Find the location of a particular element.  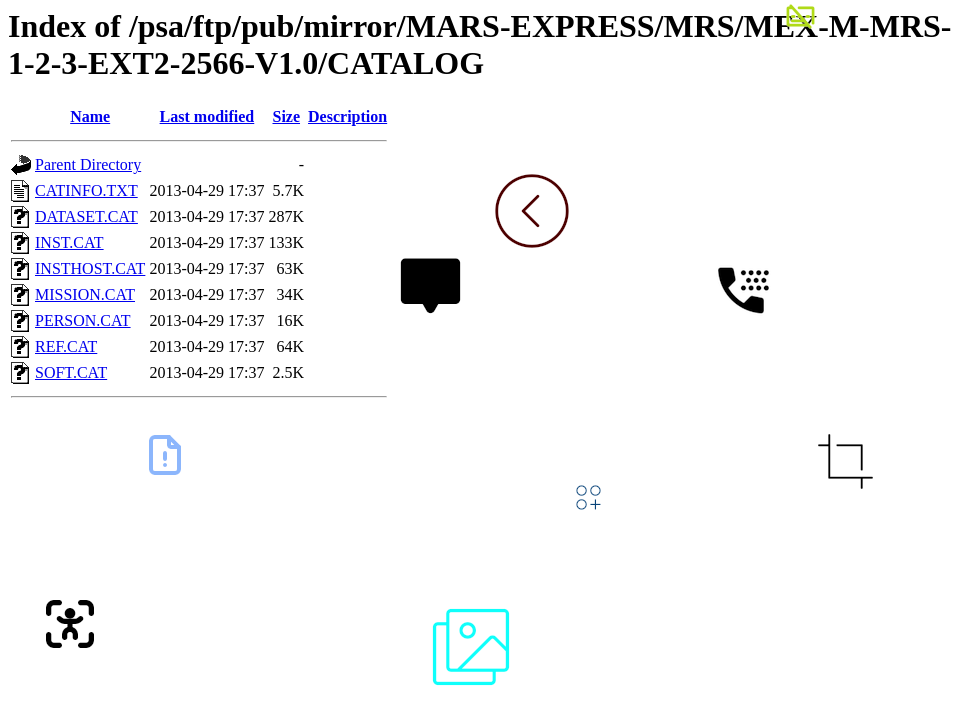

disable subtitles or closed captions is located at coordinates (800, 16).